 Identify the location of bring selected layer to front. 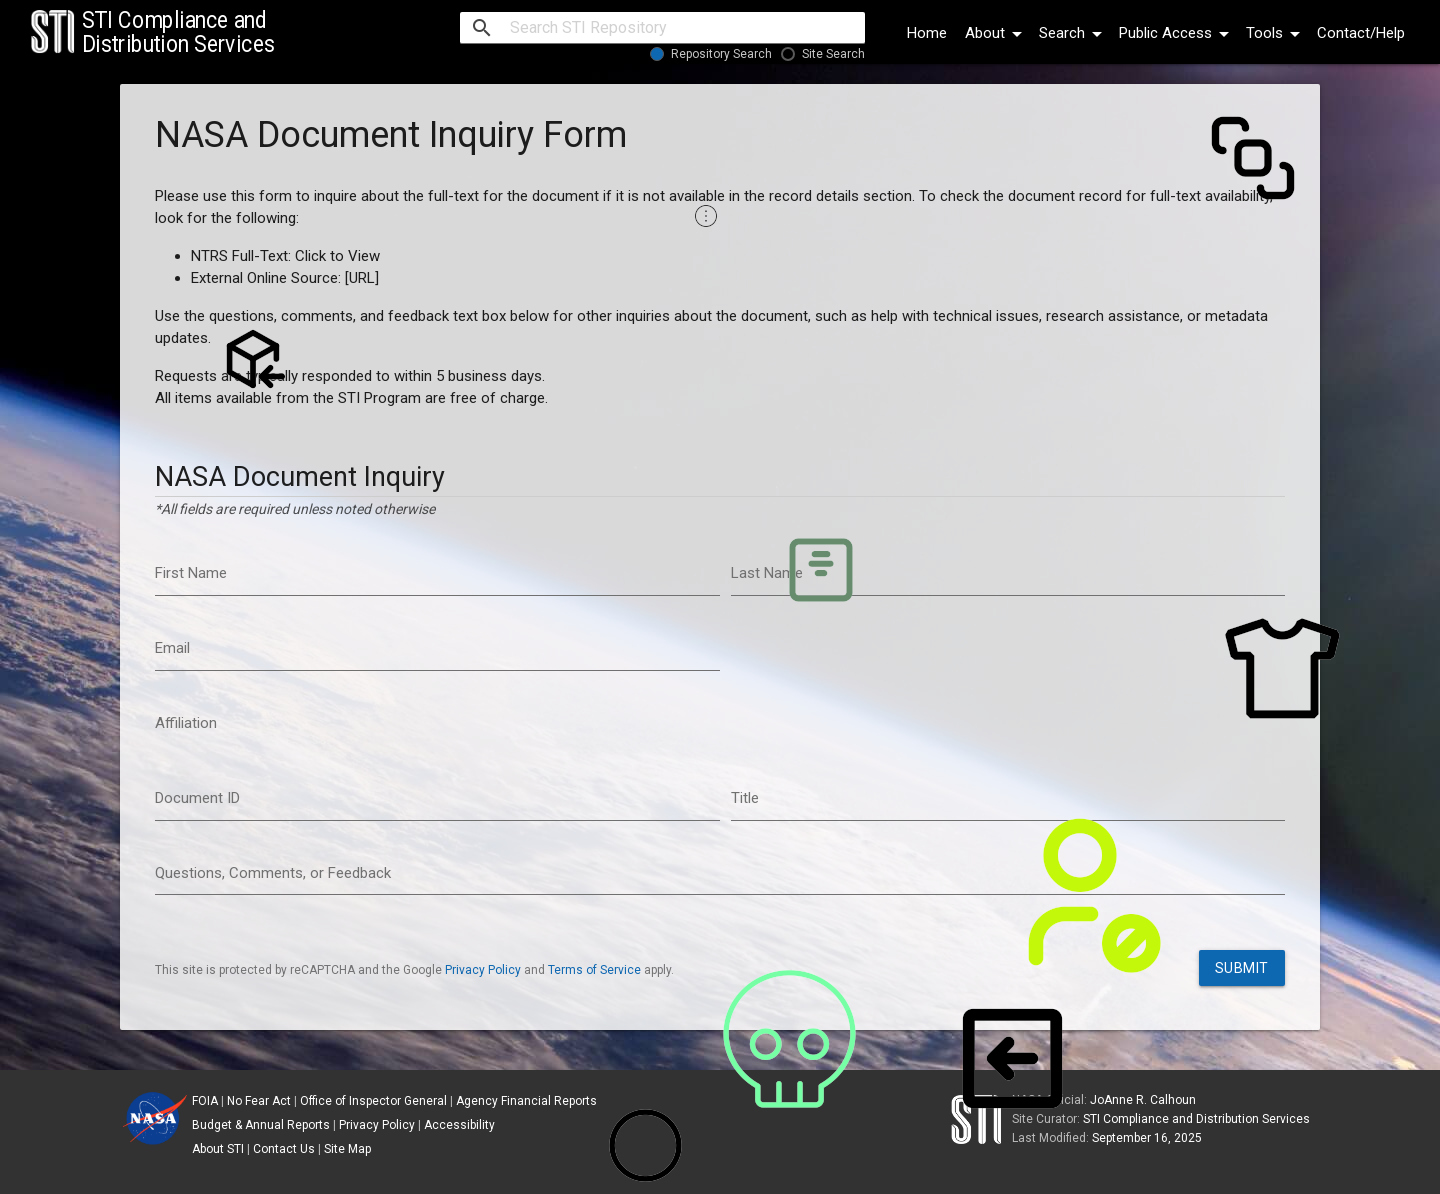
(1253, 158).